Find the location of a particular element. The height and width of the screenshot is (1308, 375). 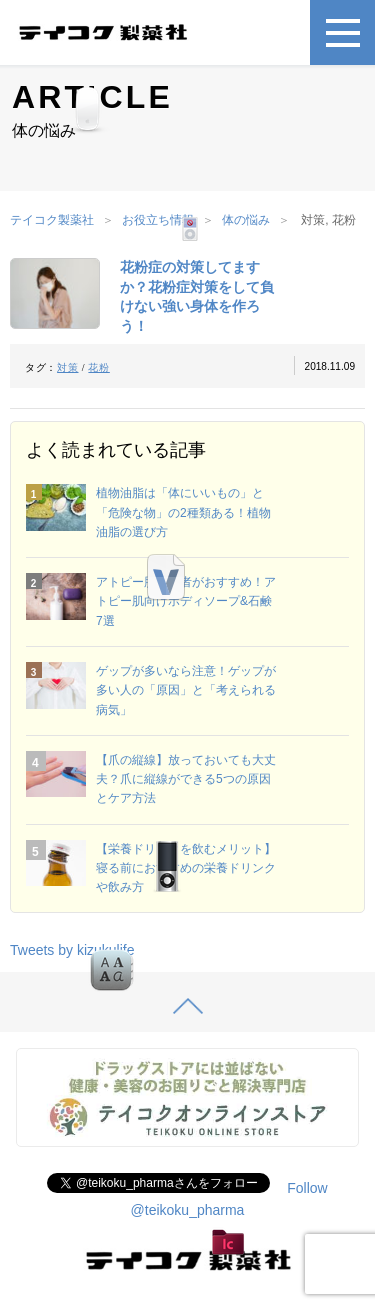

folder containing adobe incopy files is located at coordinates (228, 1243).